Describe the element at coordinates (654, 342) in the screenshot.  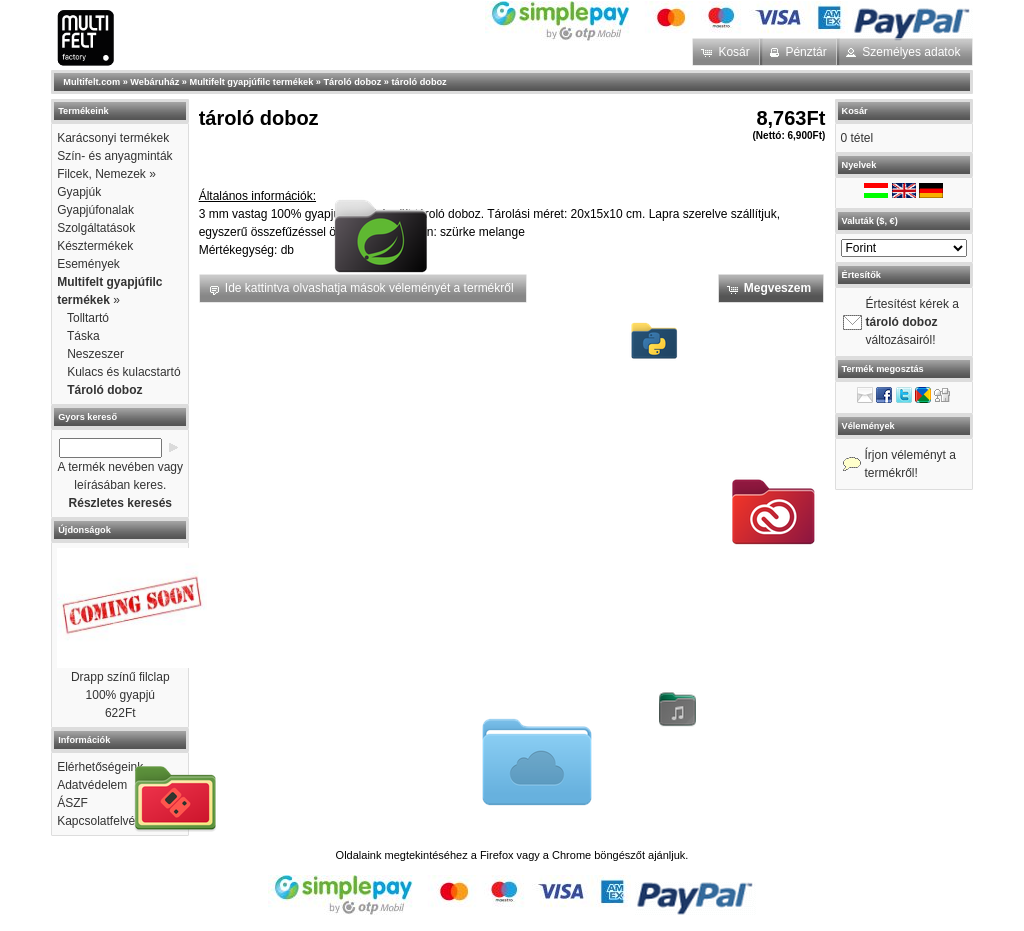
I see `folder containing python project files` at that location.